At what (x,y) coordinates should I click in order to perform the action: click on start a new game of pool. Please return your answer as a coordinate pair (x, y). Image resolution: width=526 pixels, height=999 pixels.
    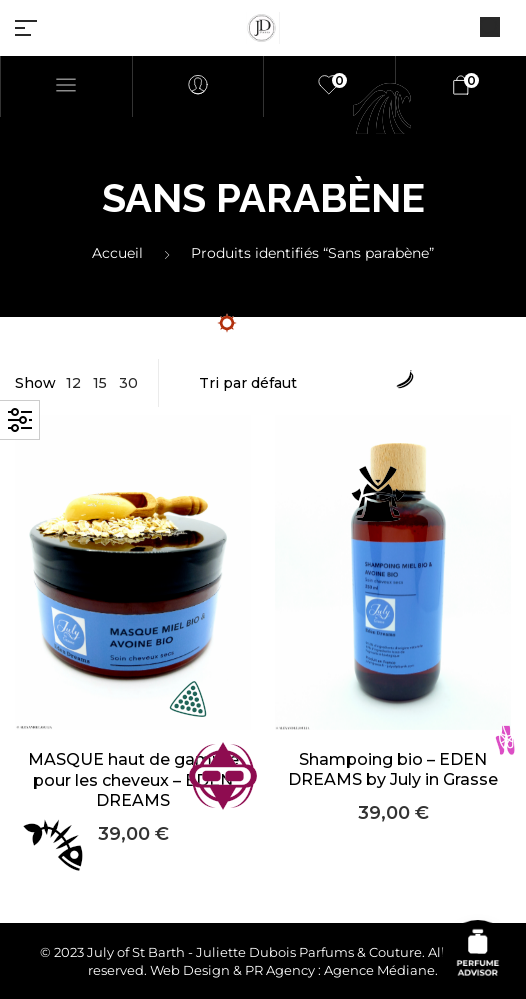
    Looking at the image, I should click on (188, 699).